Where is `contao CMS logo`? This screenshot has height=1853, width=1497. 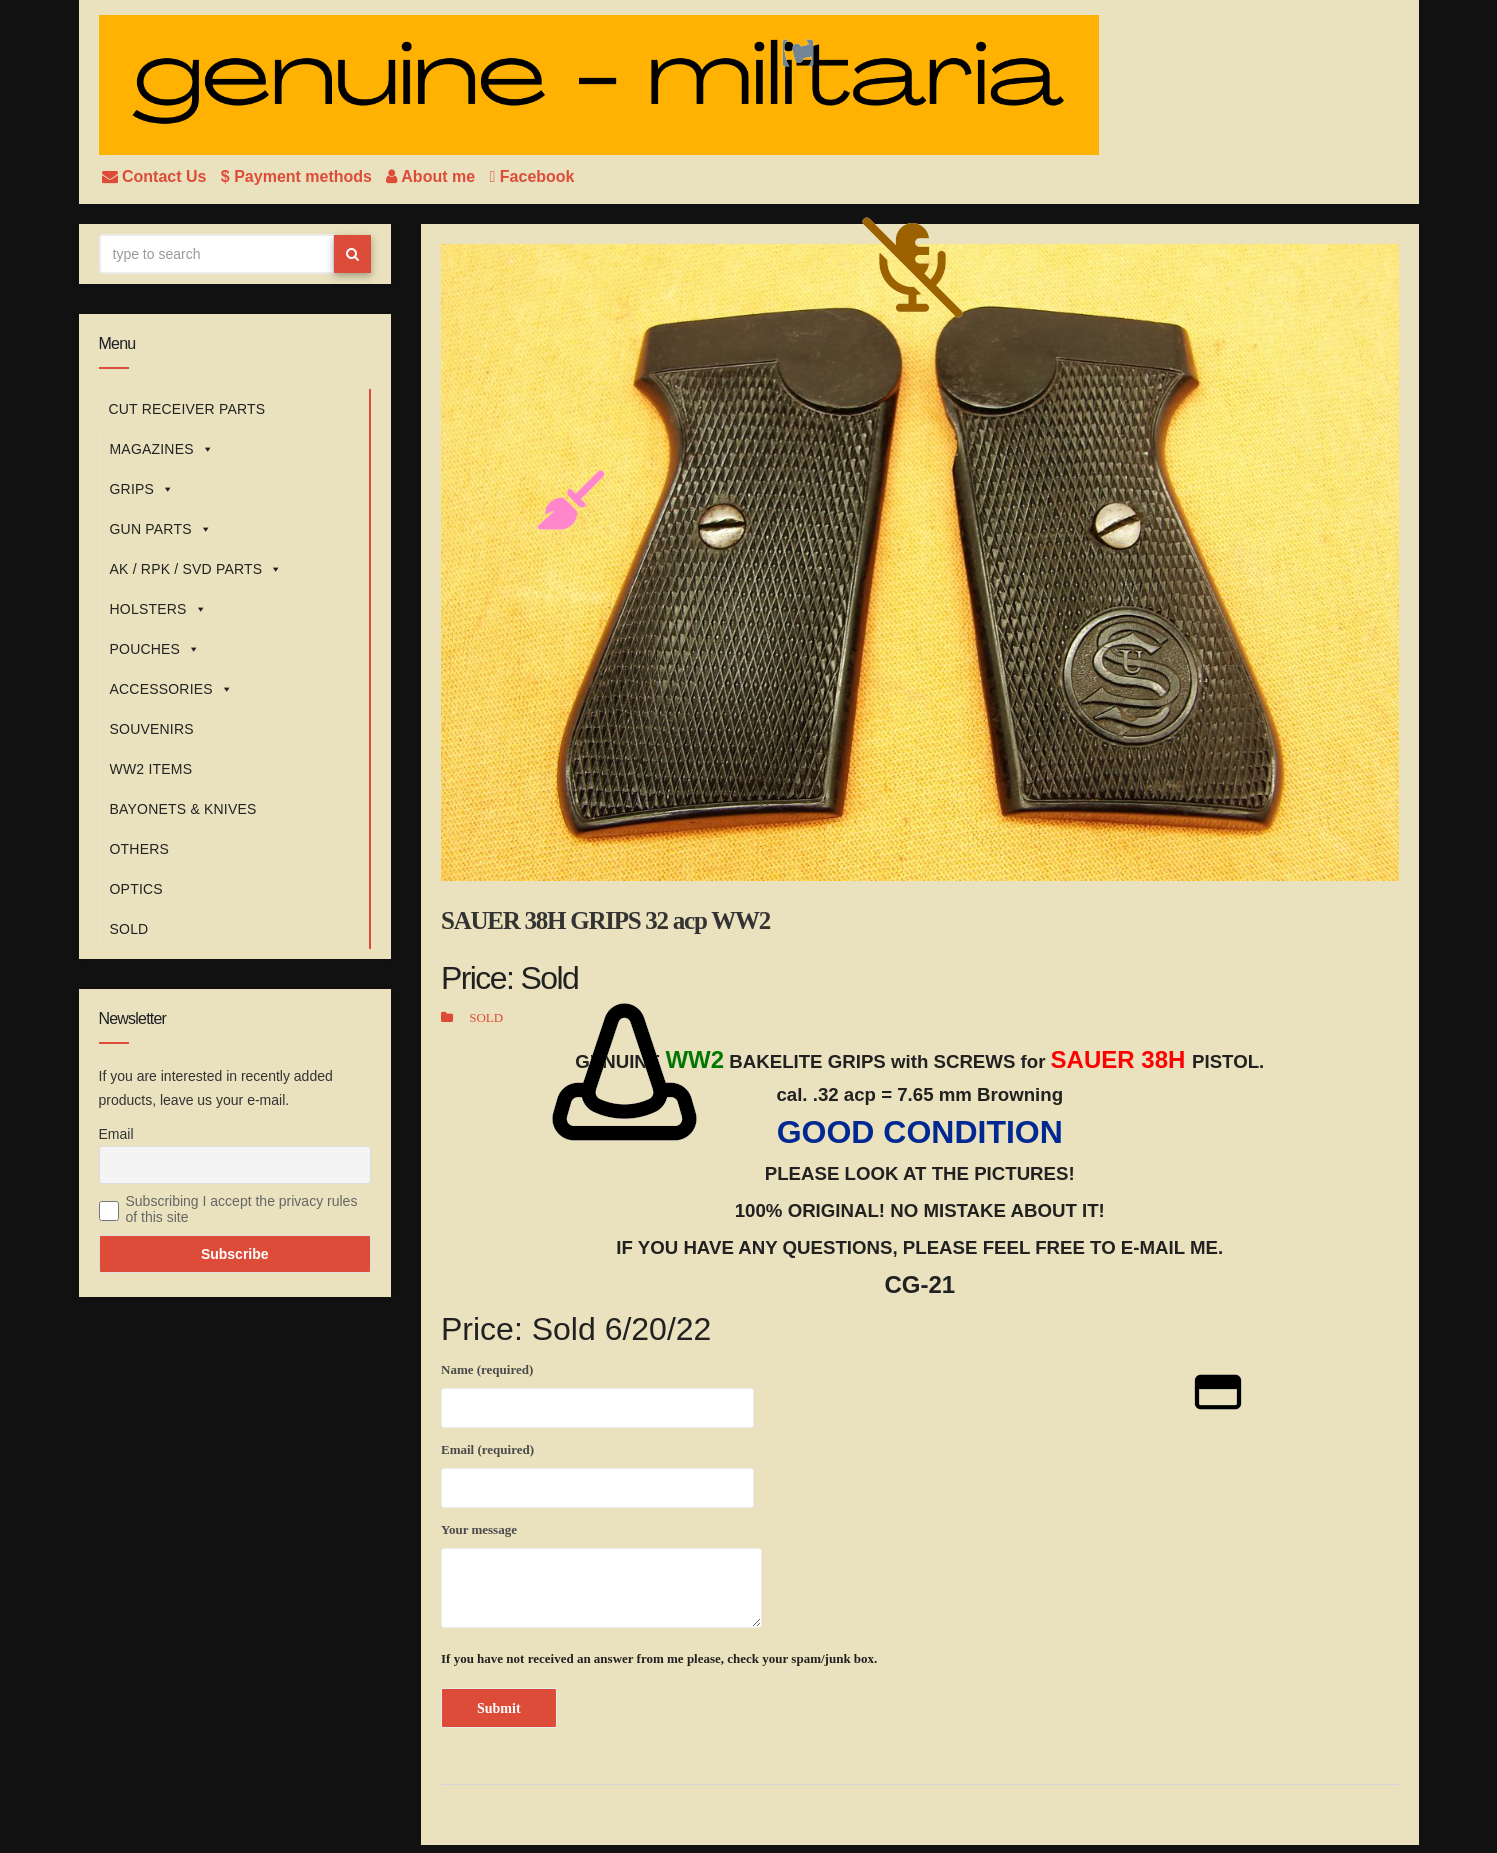
contao CMS logo is located at coordinates (798, 53).